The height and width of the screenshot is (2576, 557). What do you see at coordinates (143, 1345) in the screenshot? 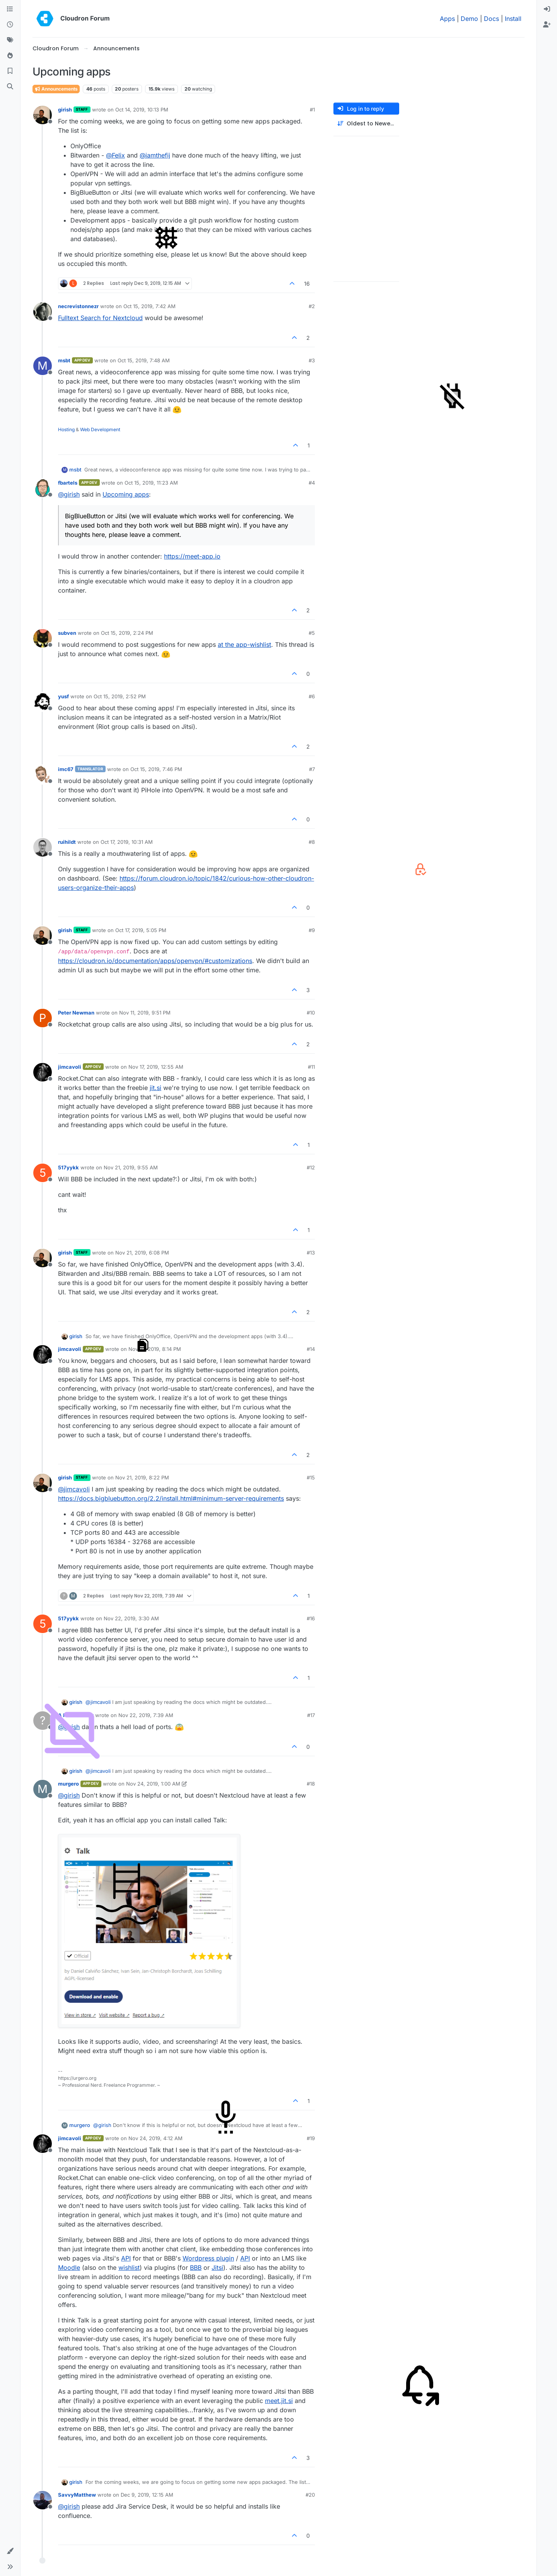
I see `access your files or documents` at bounding box center [143, 1345].